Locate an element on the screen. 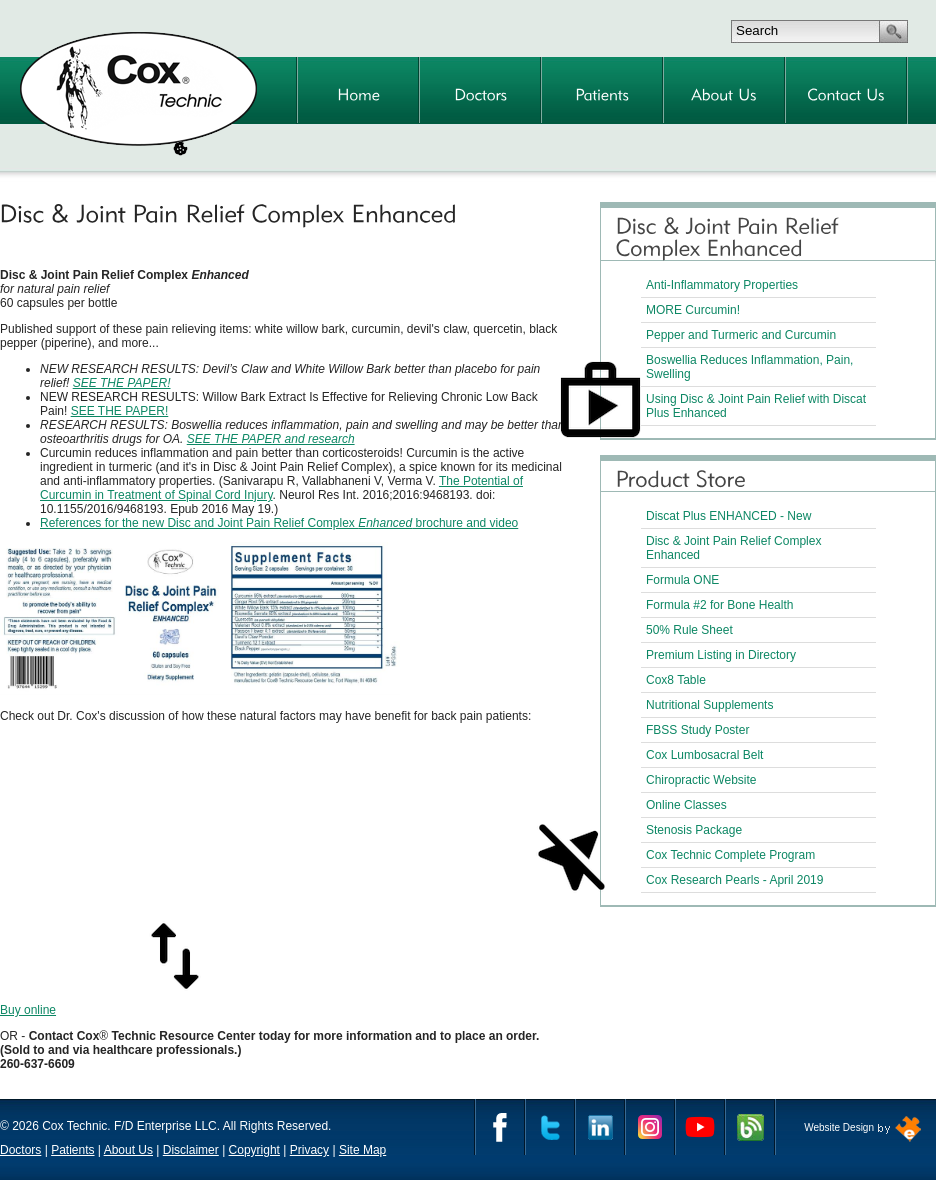  import or export data is located at coordinates (175, 956).